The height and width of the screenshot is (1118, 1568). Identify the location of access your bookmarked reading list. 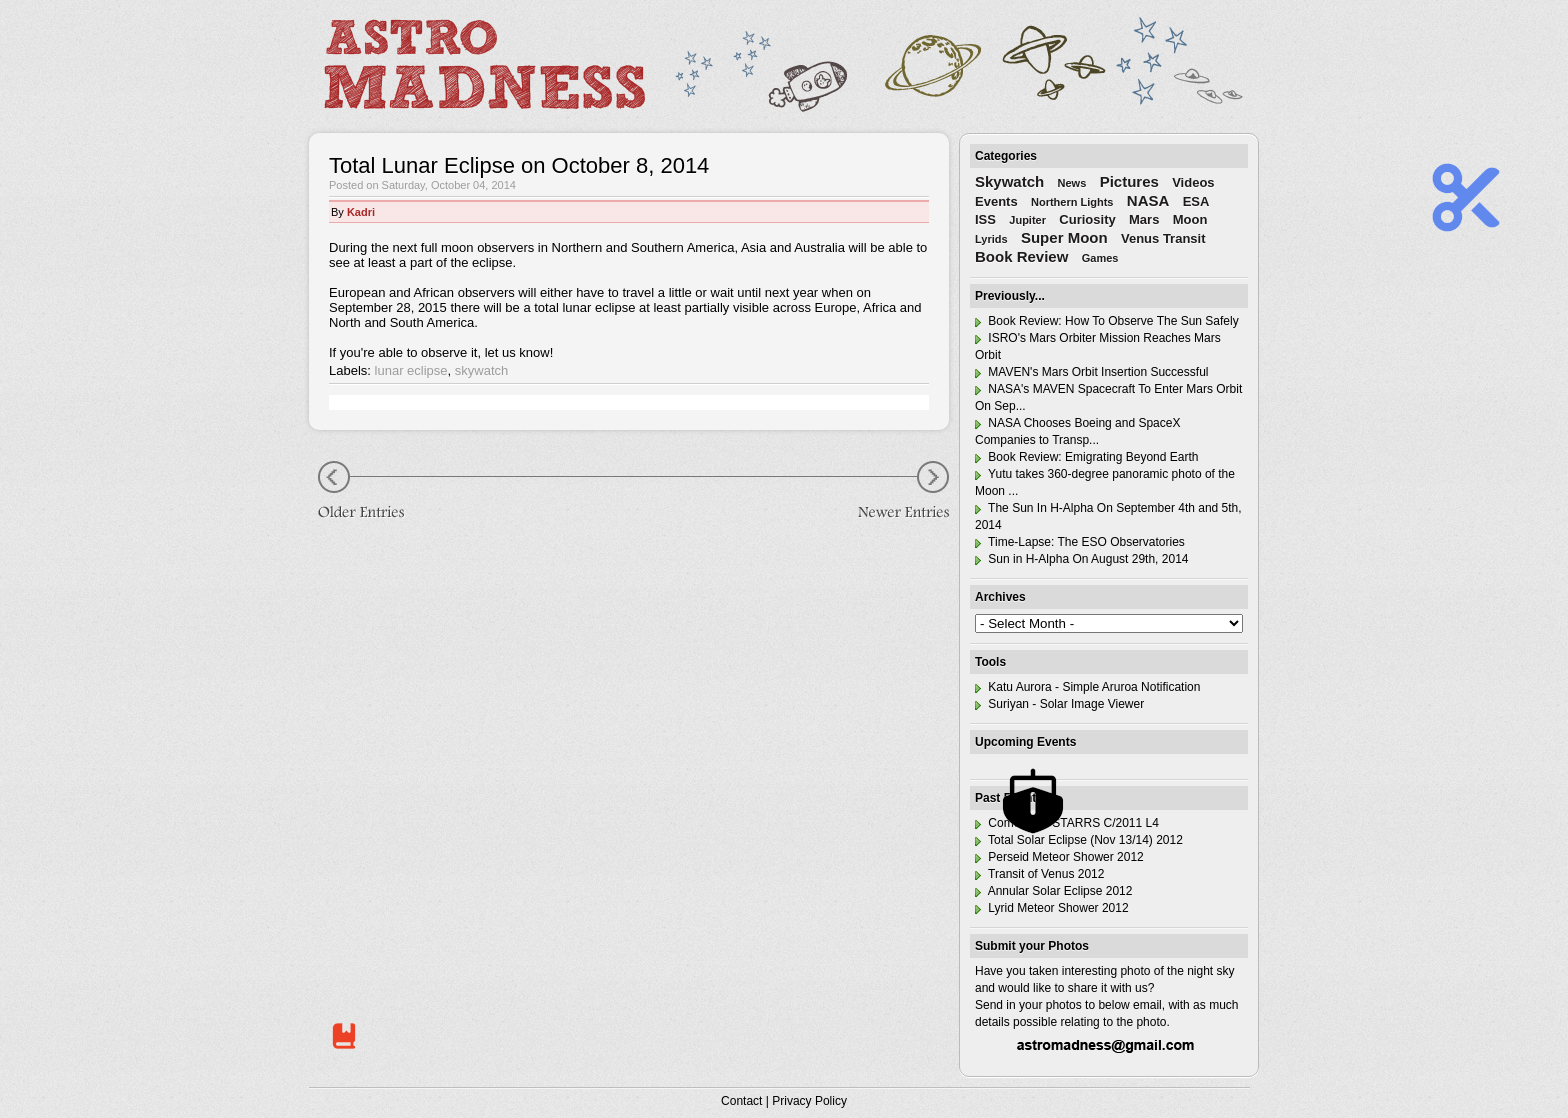
(344, 1036).